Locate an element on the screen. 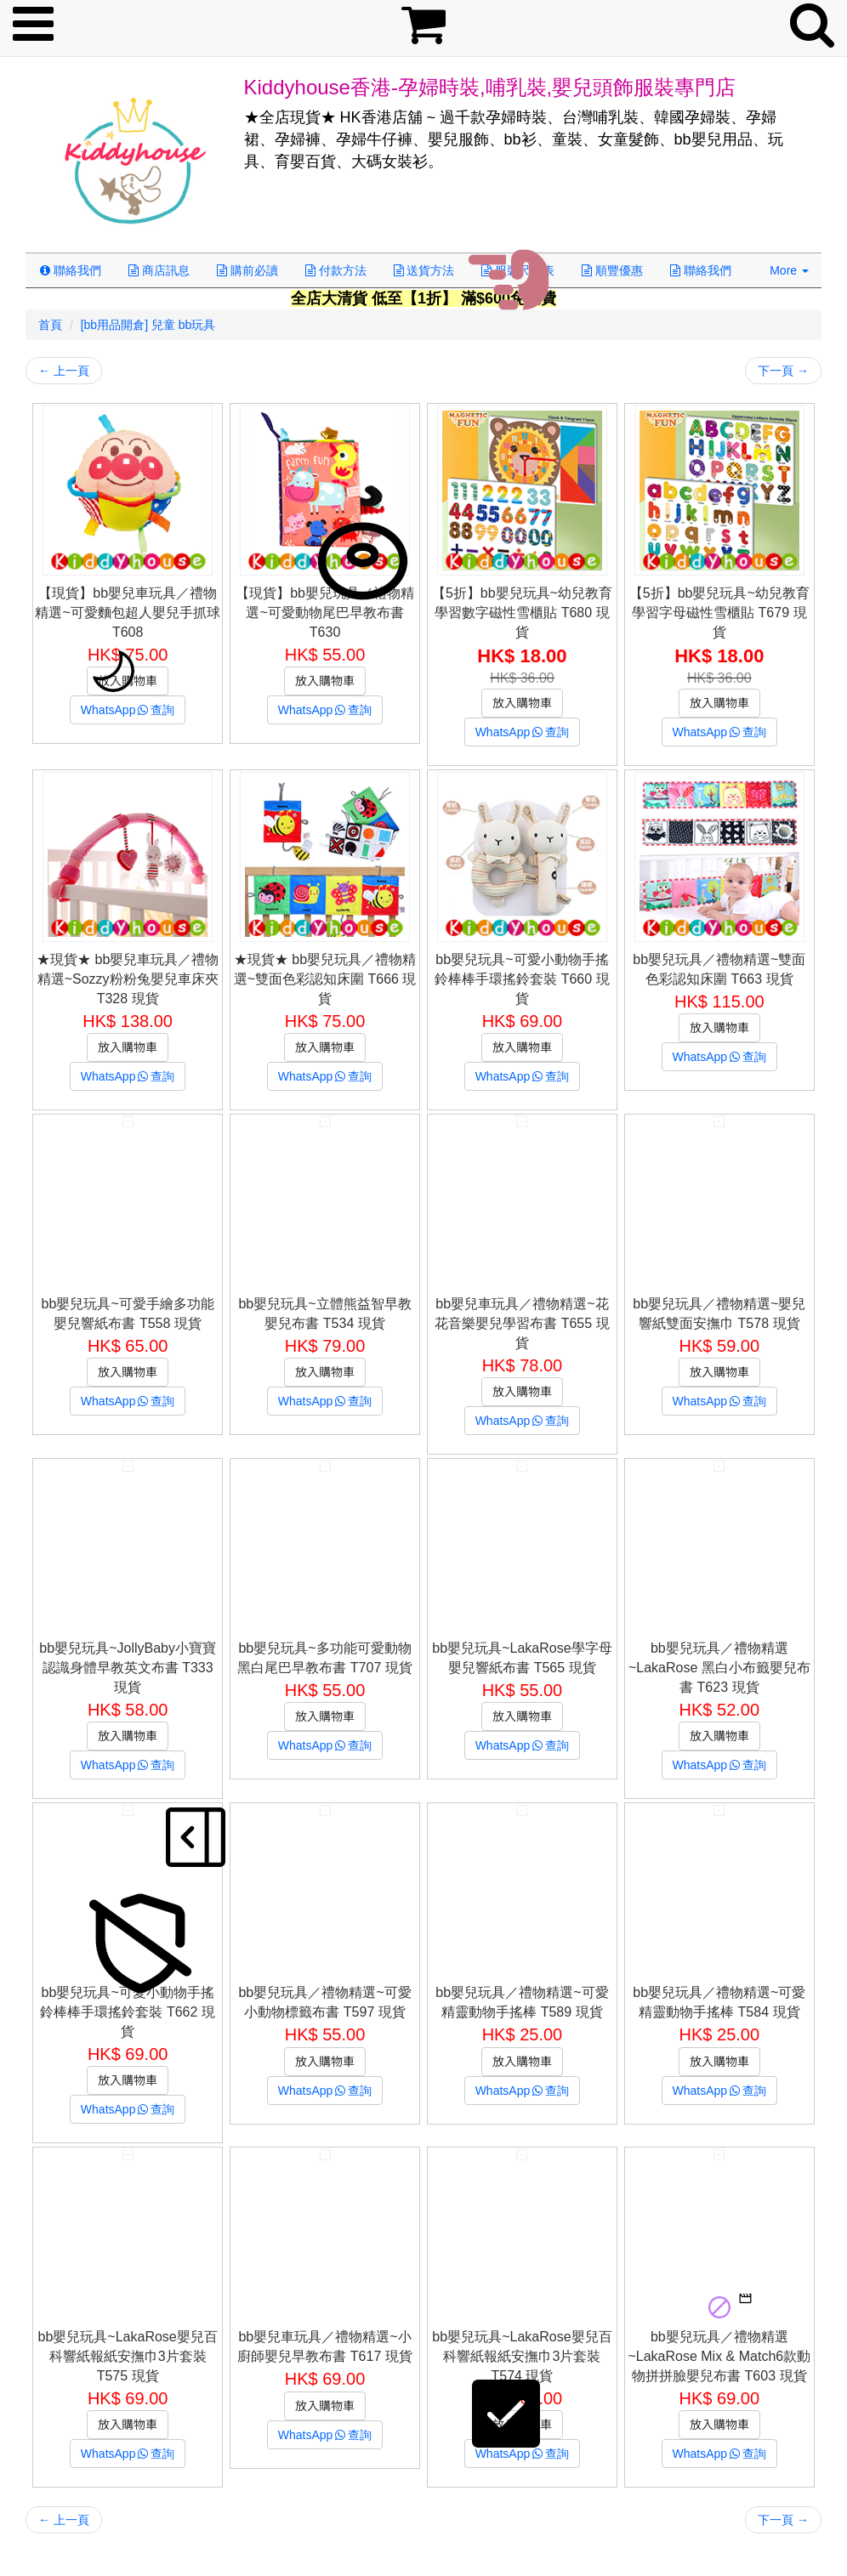  security or protection is disabled is located at coordinates (140, 1944).